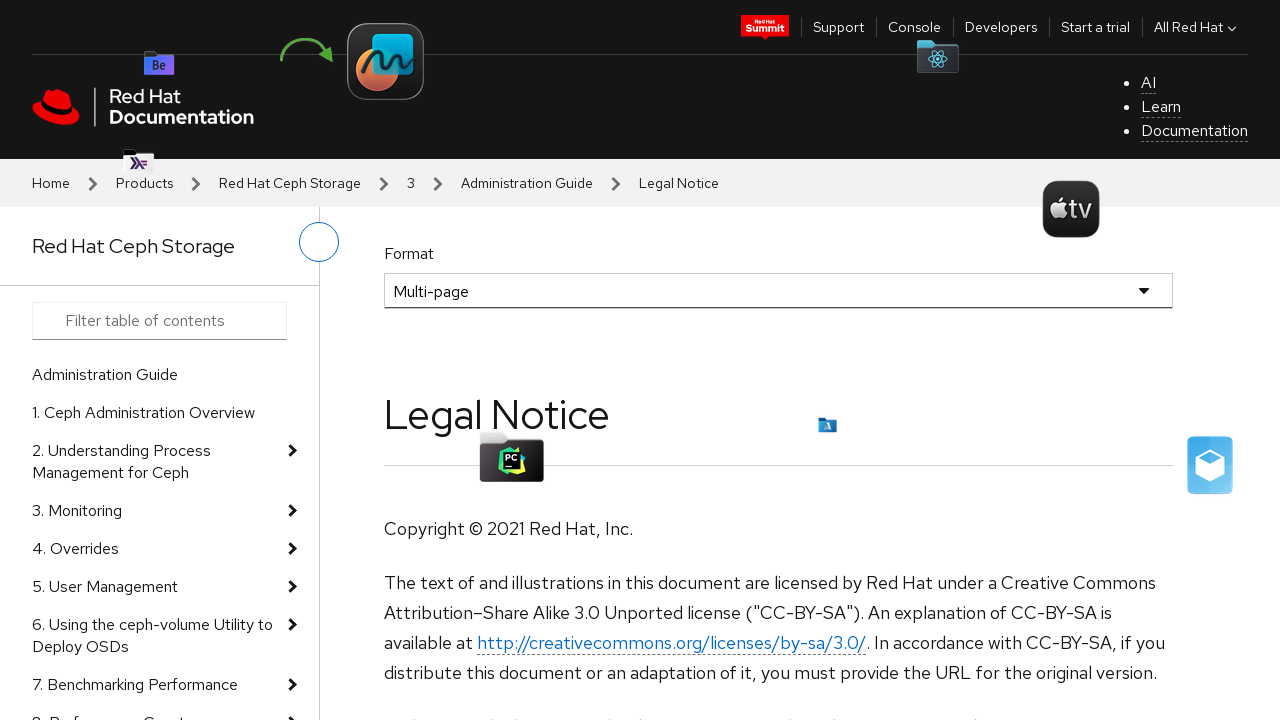 The image size is (1280, 720). What do you see at coordinates (511, 458) in the screenshot?
I see `open pycharm project folder` at bounding box center [511, 458].